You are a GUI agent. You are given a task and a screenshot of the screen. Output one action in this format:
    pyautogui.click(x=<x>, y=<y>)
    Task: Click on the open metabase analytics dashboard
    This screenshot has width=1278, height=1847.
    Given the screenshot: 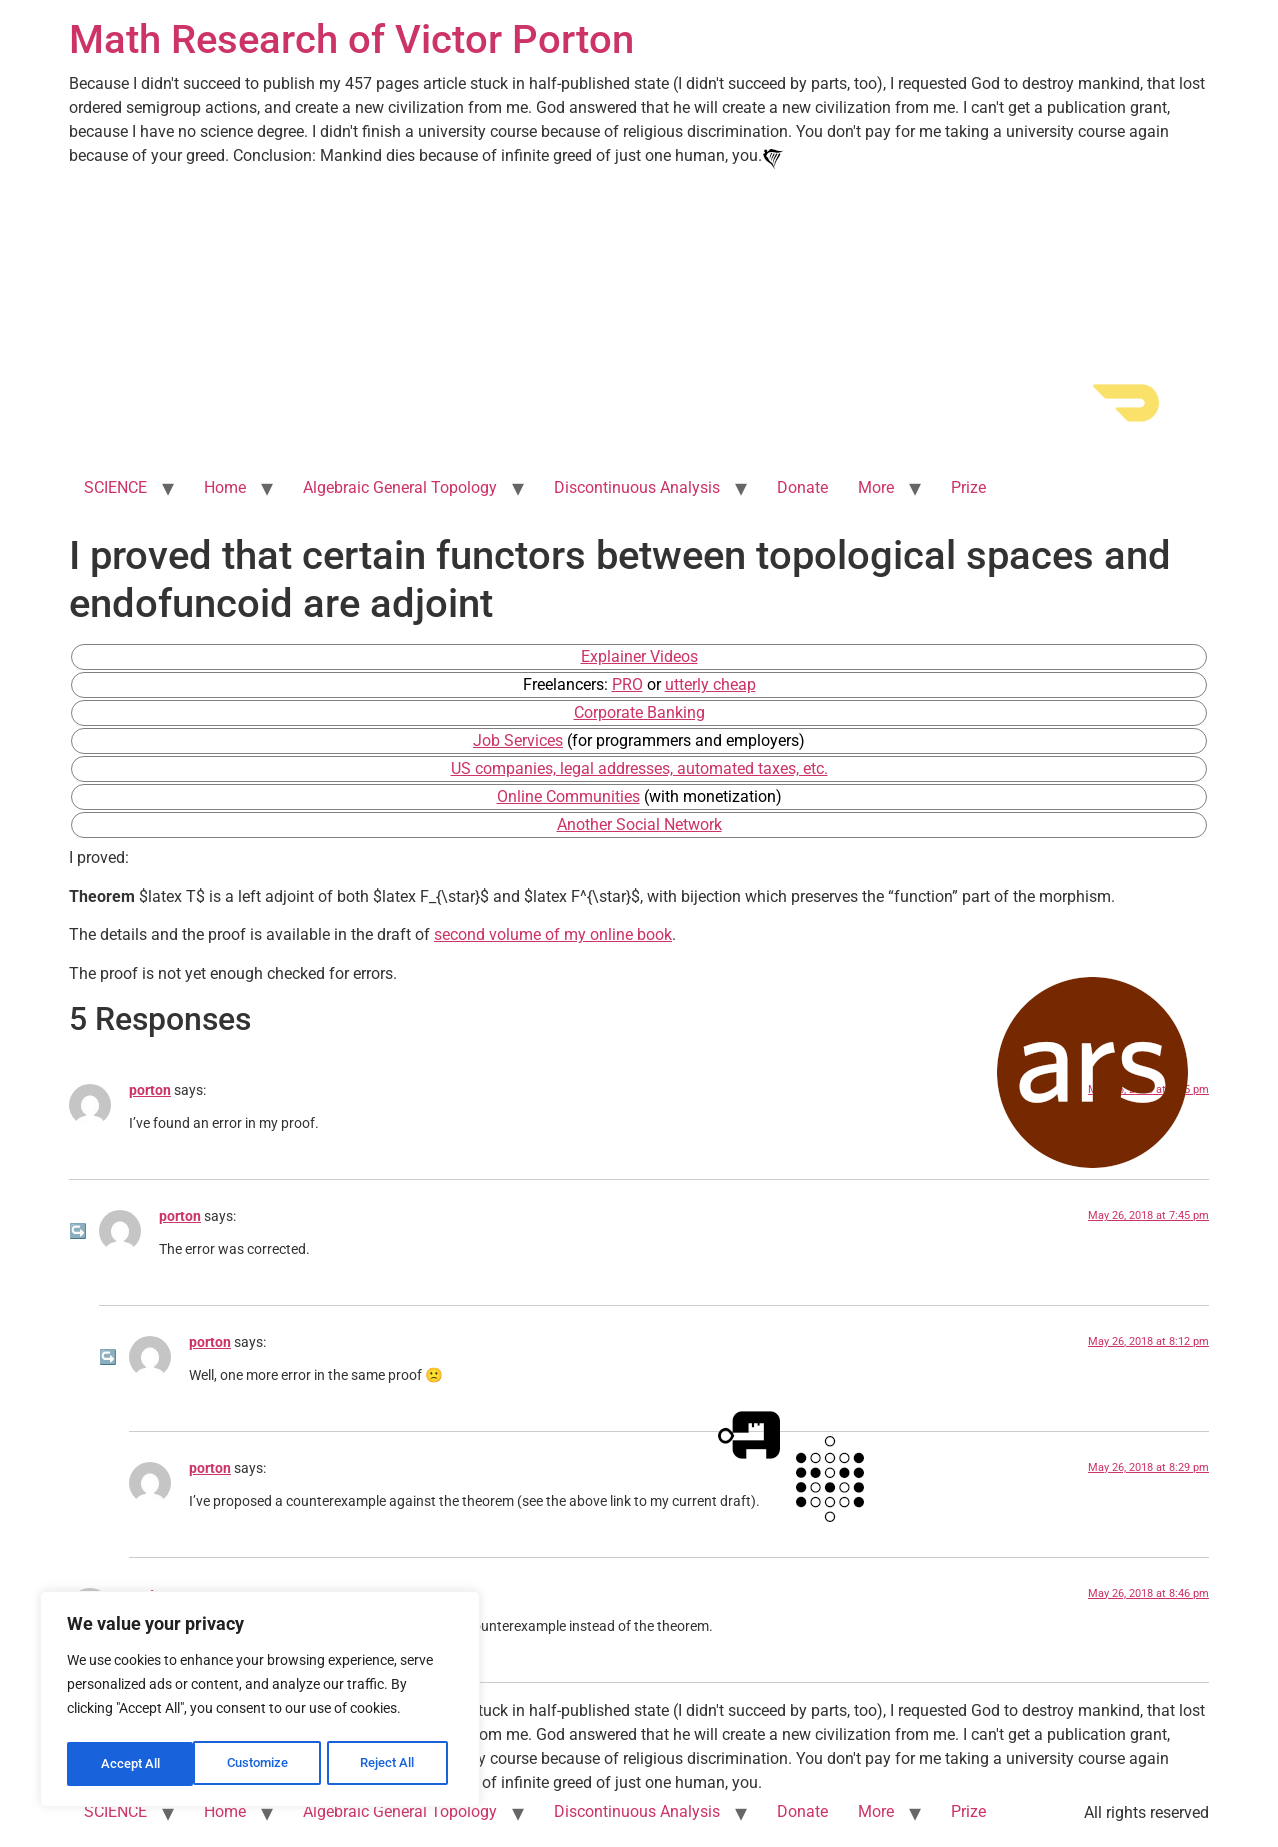 What is the action you would take?
    pyautogui.click(x=830, y=1479)
    